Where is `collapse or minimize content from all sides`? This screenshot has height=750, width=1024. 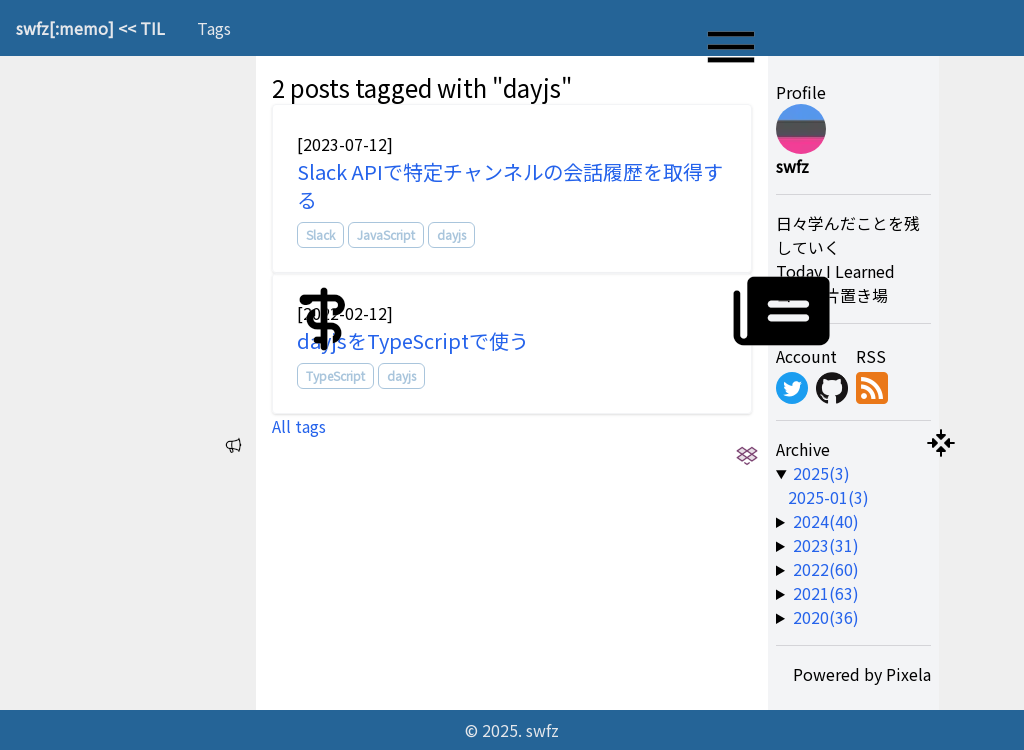
collapse or minimize content from all sides is located at coordinates (941, 443).